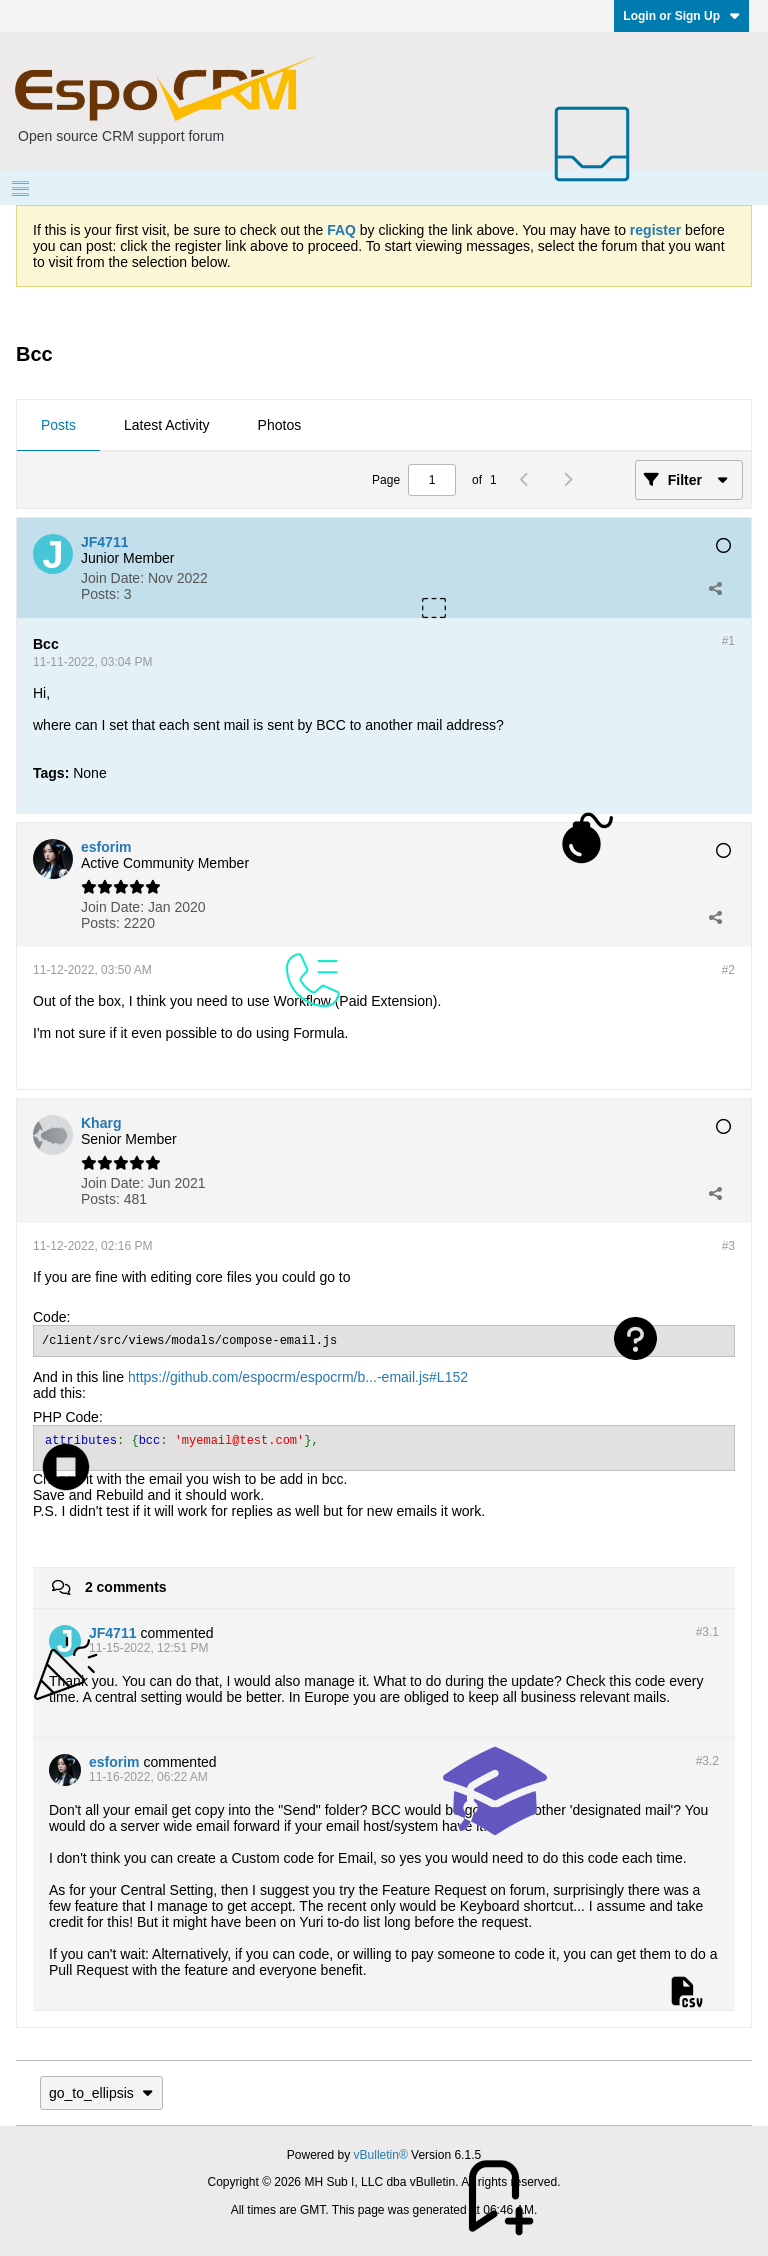 The width and height of the screenshot is (768, 2256). I want to click on select or define a region, so click(434, 608).